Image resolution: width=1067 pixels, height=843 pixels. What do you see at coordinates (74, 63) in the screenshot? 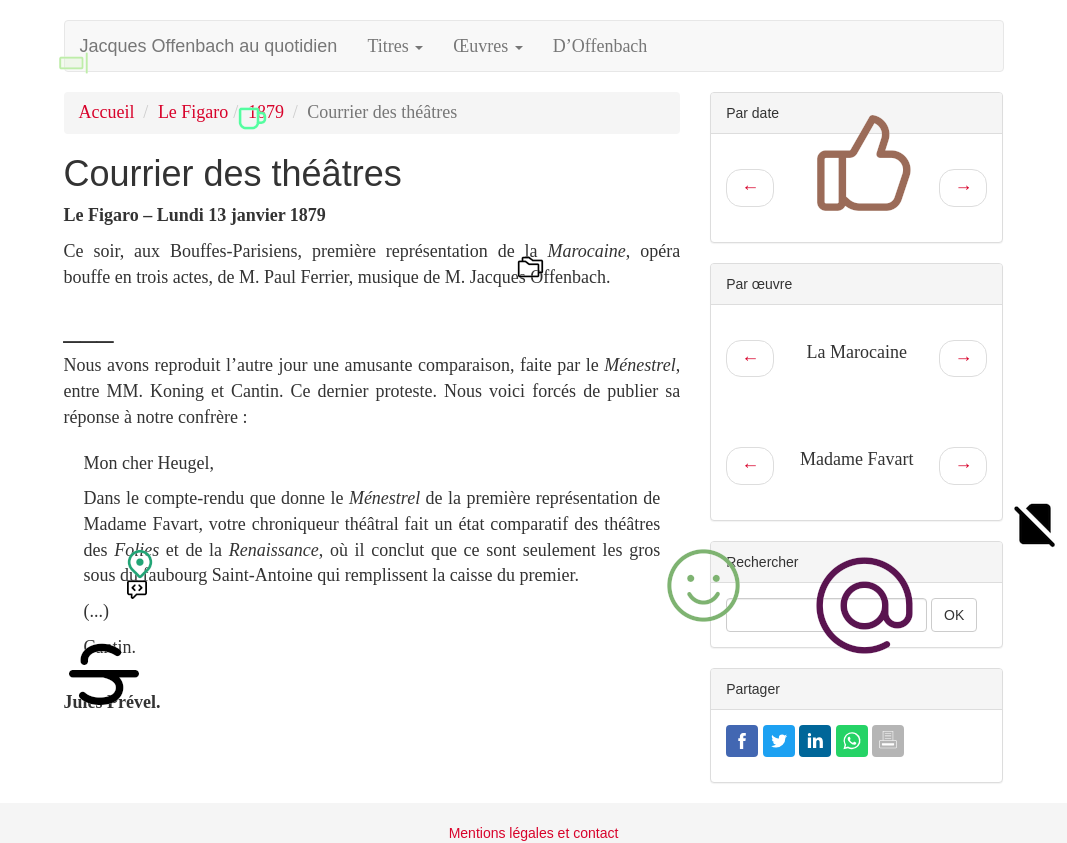
I see `align content to the right` at bounding box center [74, 63].